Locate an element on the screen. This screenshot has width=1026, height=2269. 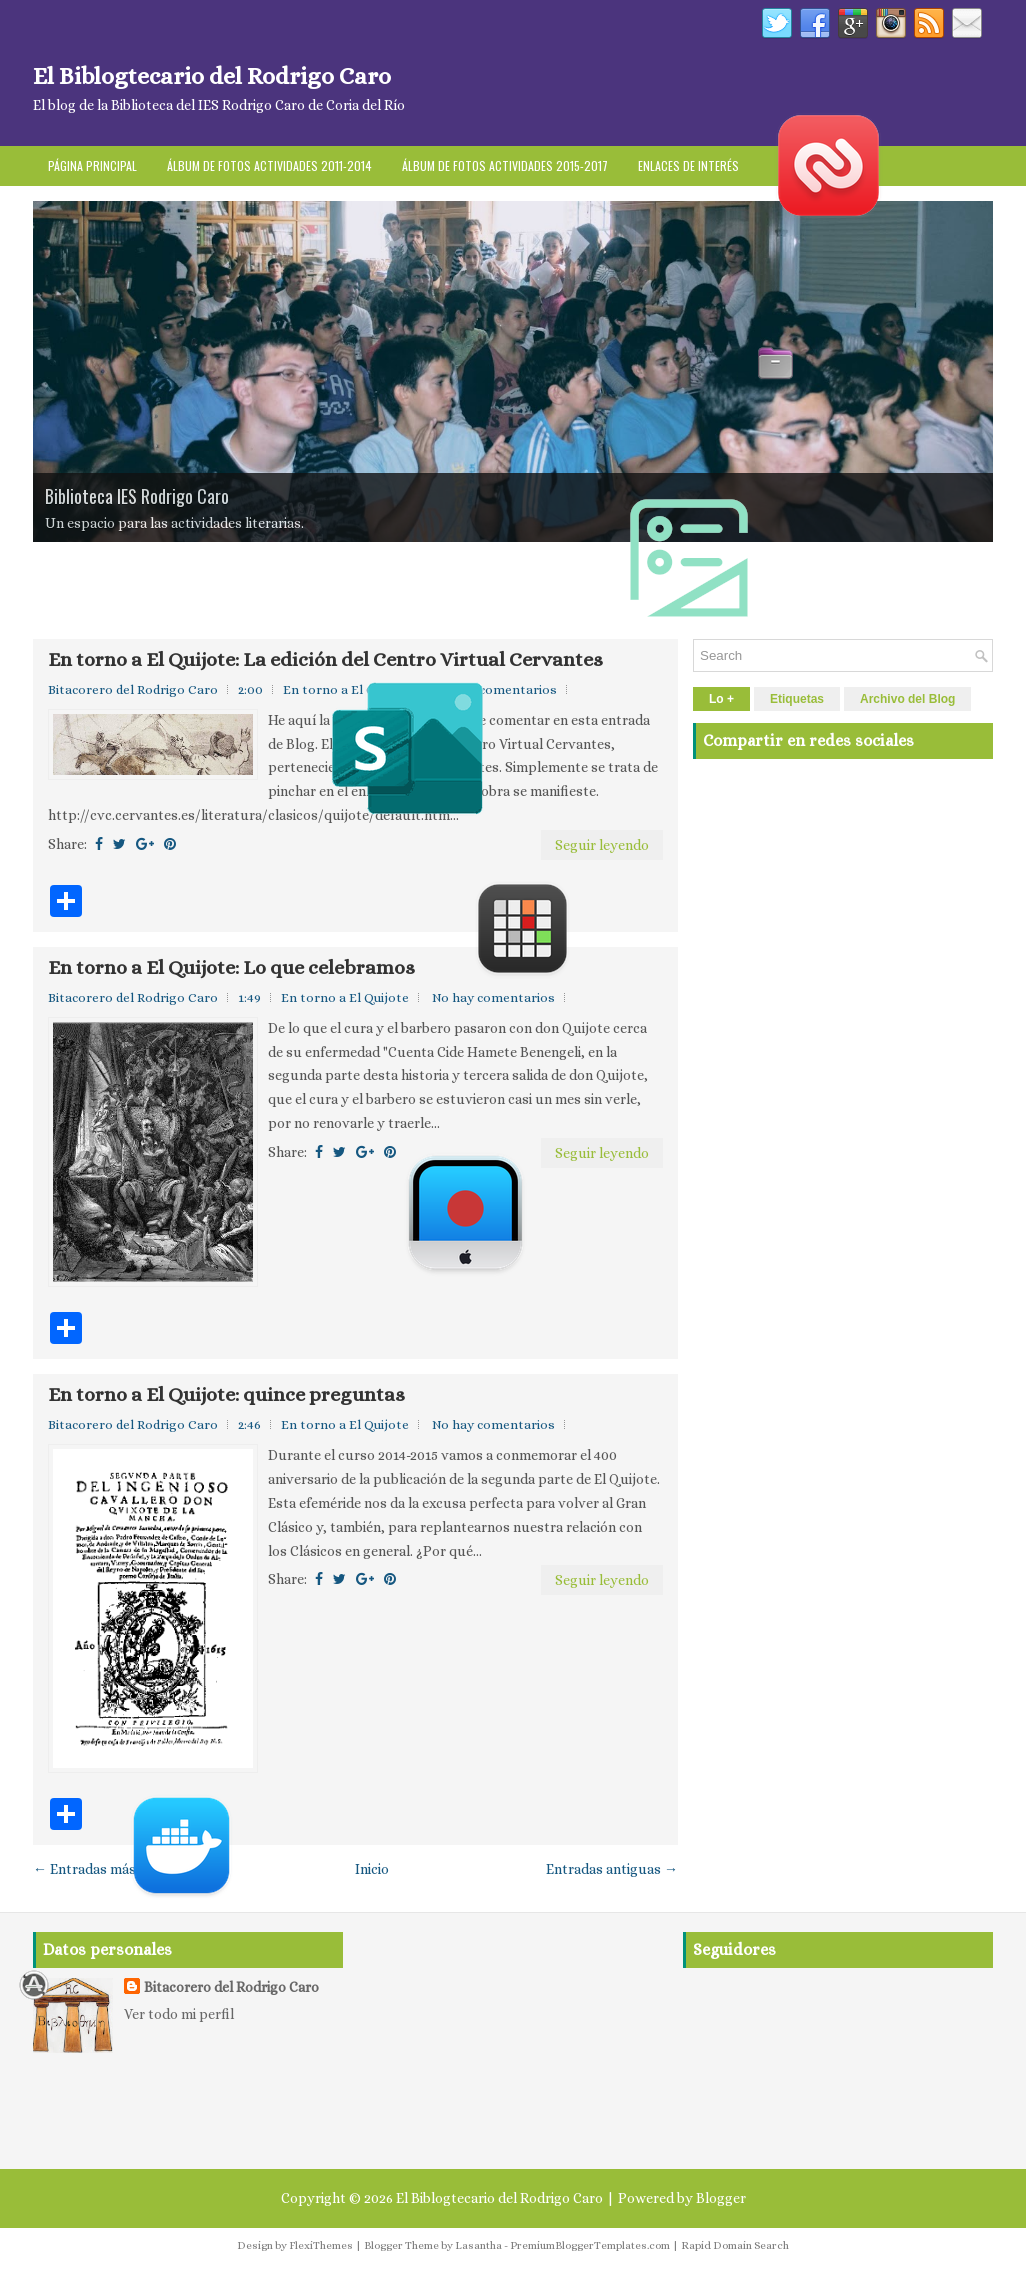
open authy for two-factor authentication codes is located at coordinates (828, 165).